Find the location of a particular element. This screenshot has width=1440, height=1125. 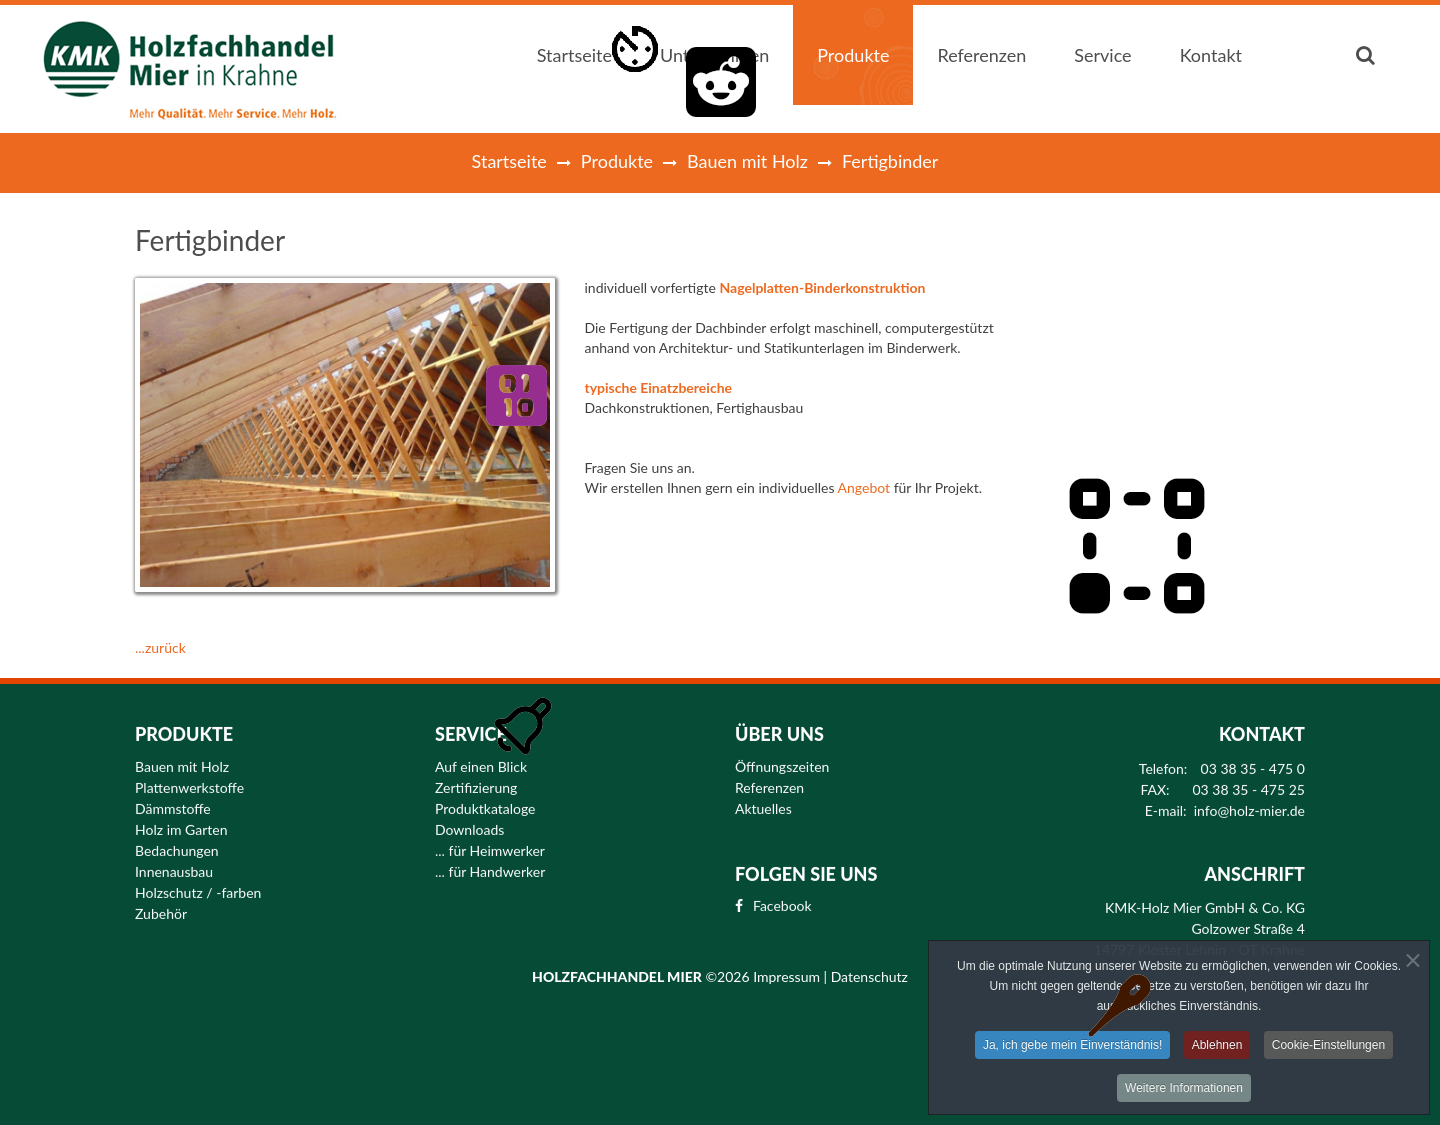

view binary or raw data is located at coordinates (516, 395).